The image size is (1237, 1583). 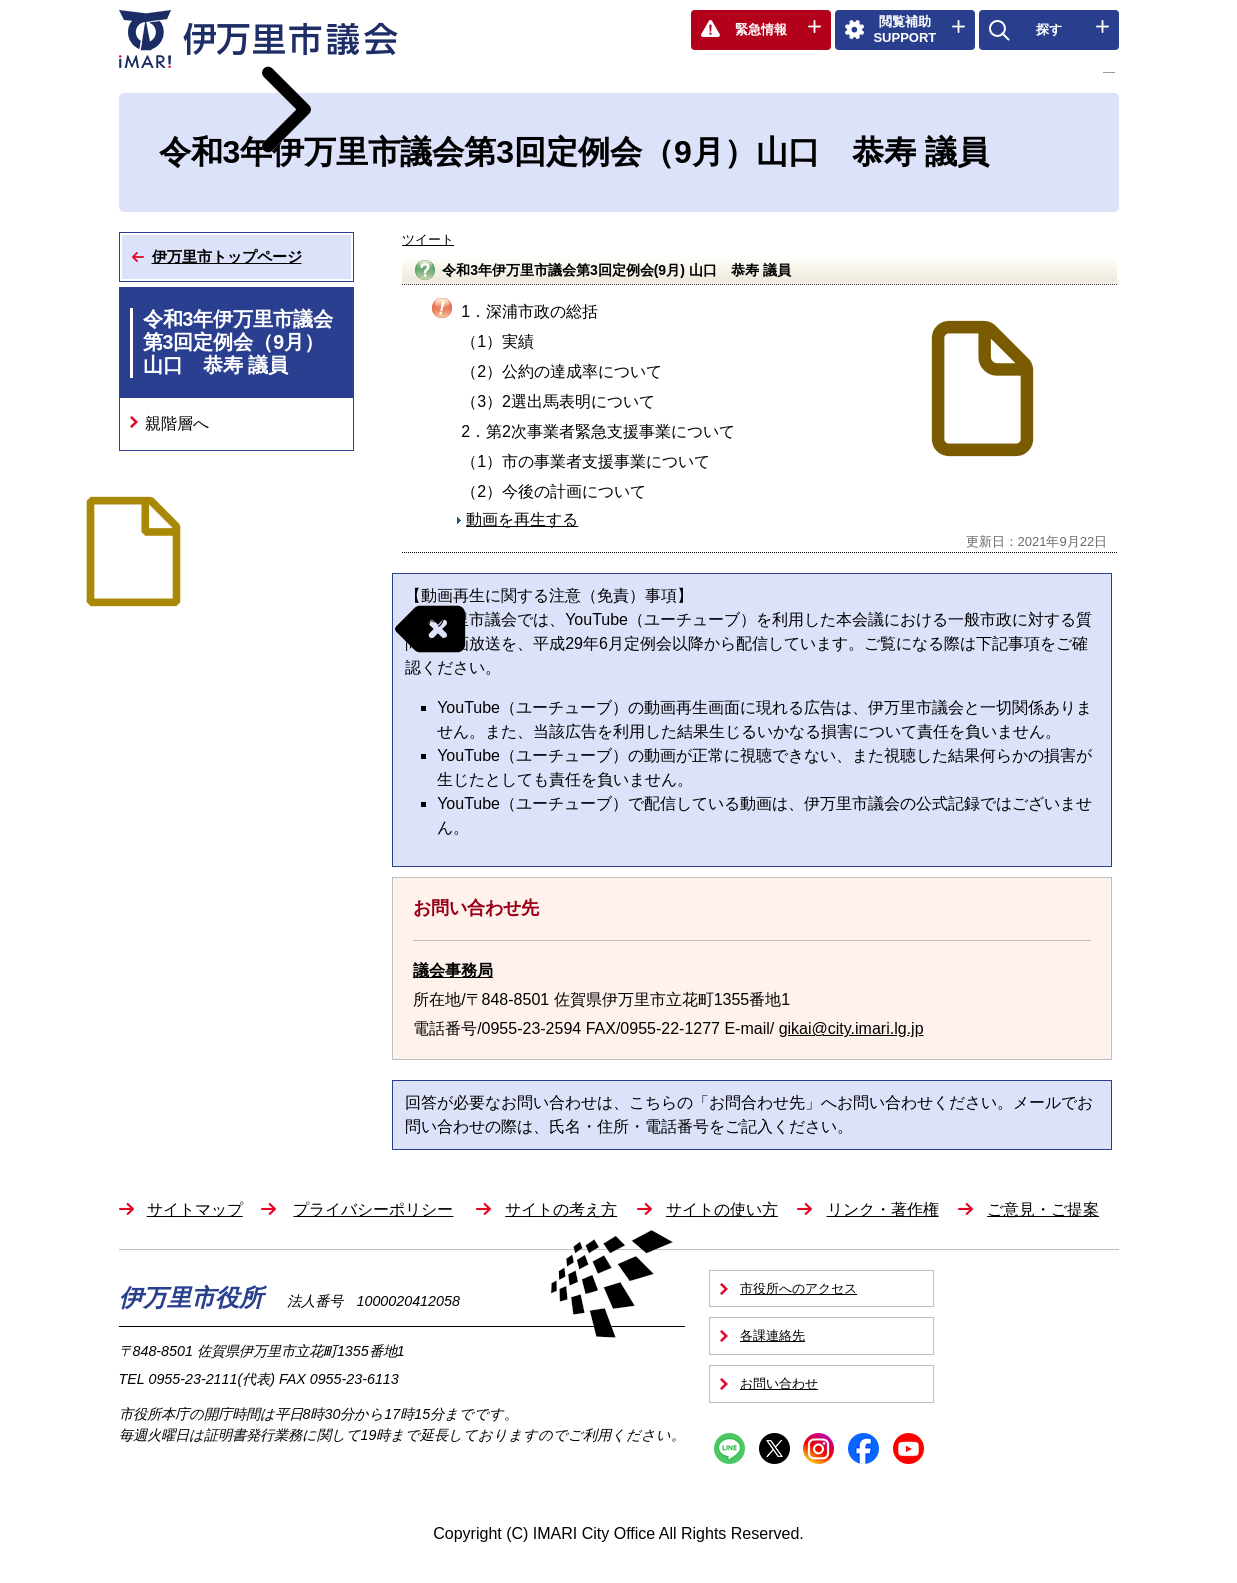 I want to click on navigate to the next item or page, so click(x=286, y=109).